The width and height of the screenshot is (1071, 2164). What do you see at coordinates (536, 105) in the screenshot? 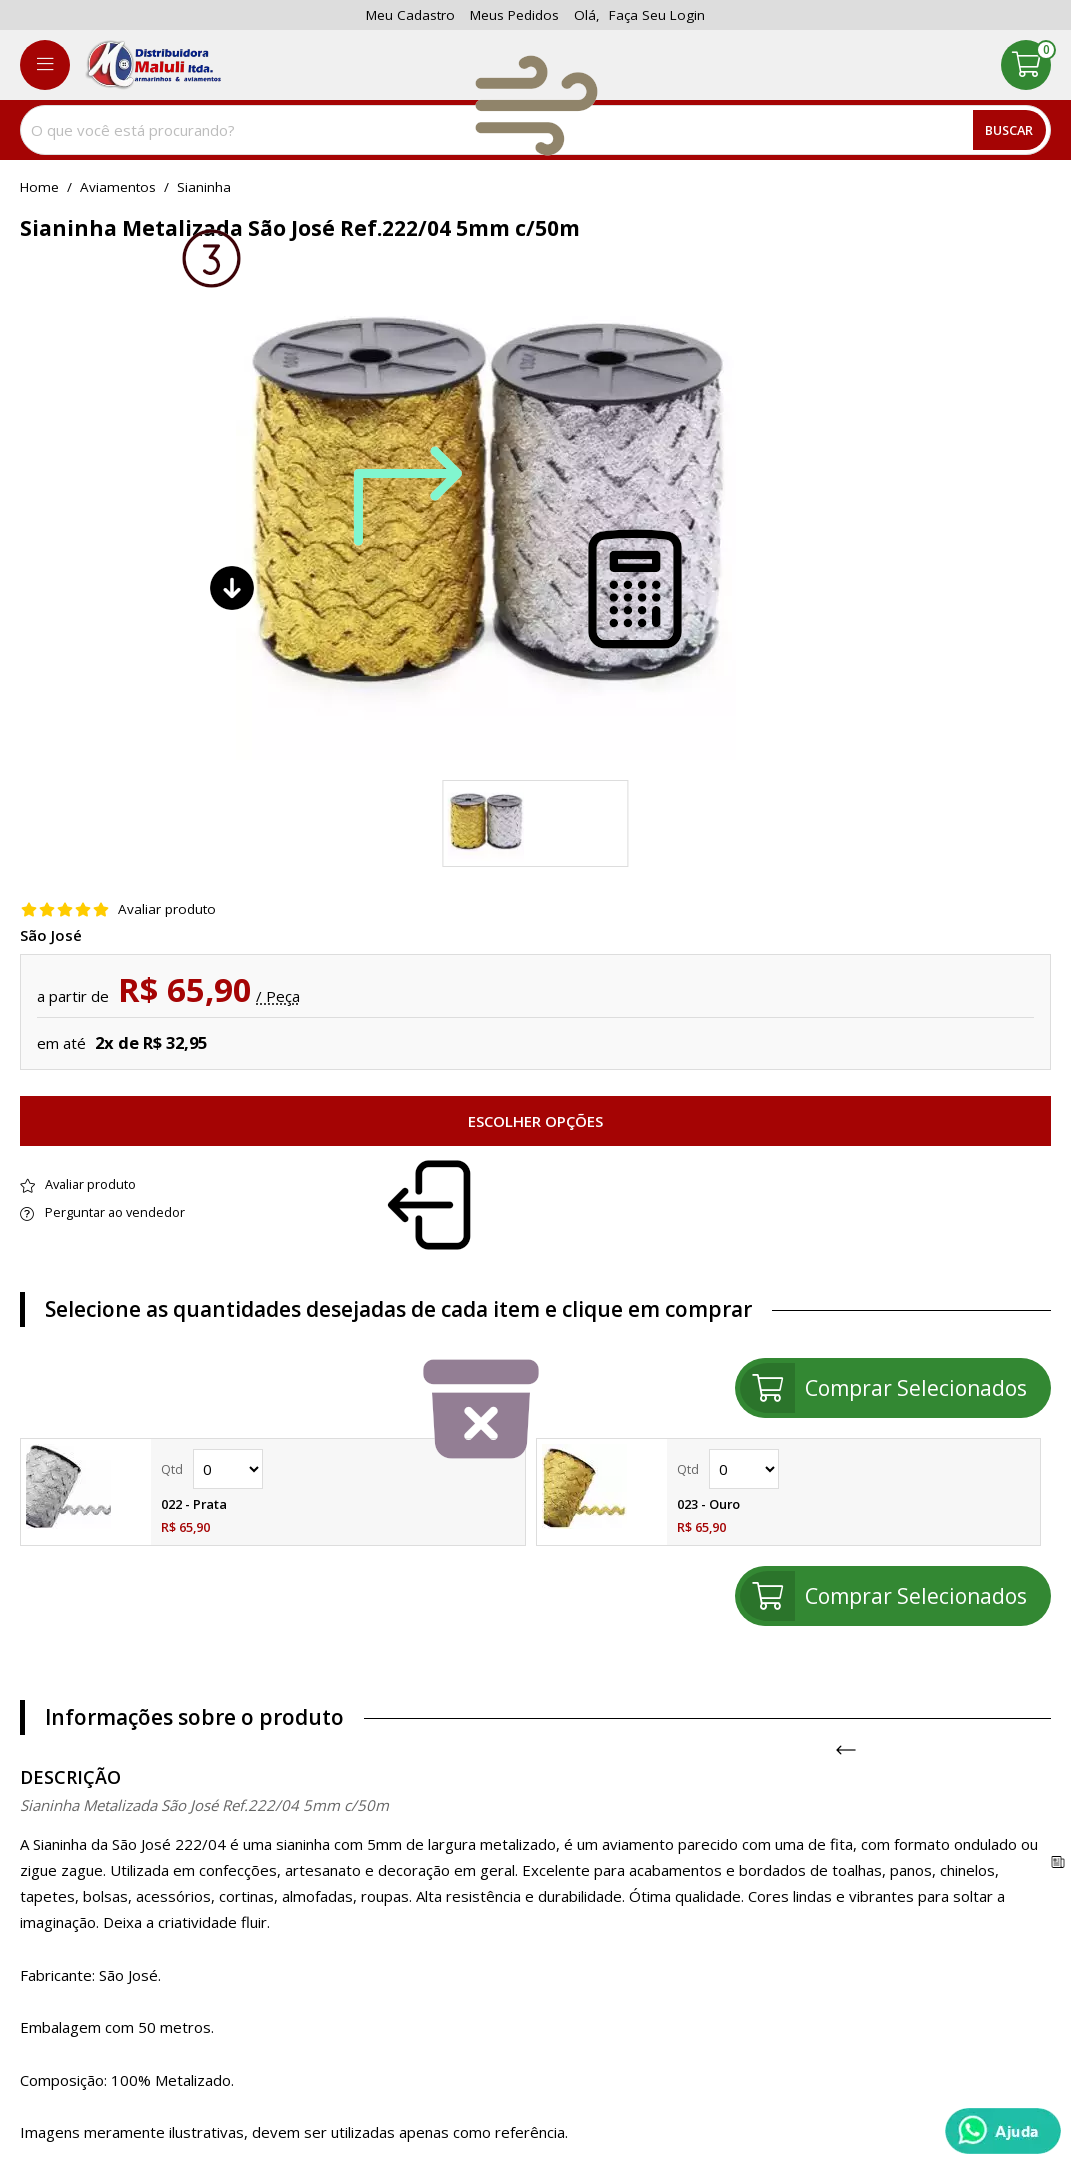
I see `view current wind conditions` at bounding box center [536, 105].